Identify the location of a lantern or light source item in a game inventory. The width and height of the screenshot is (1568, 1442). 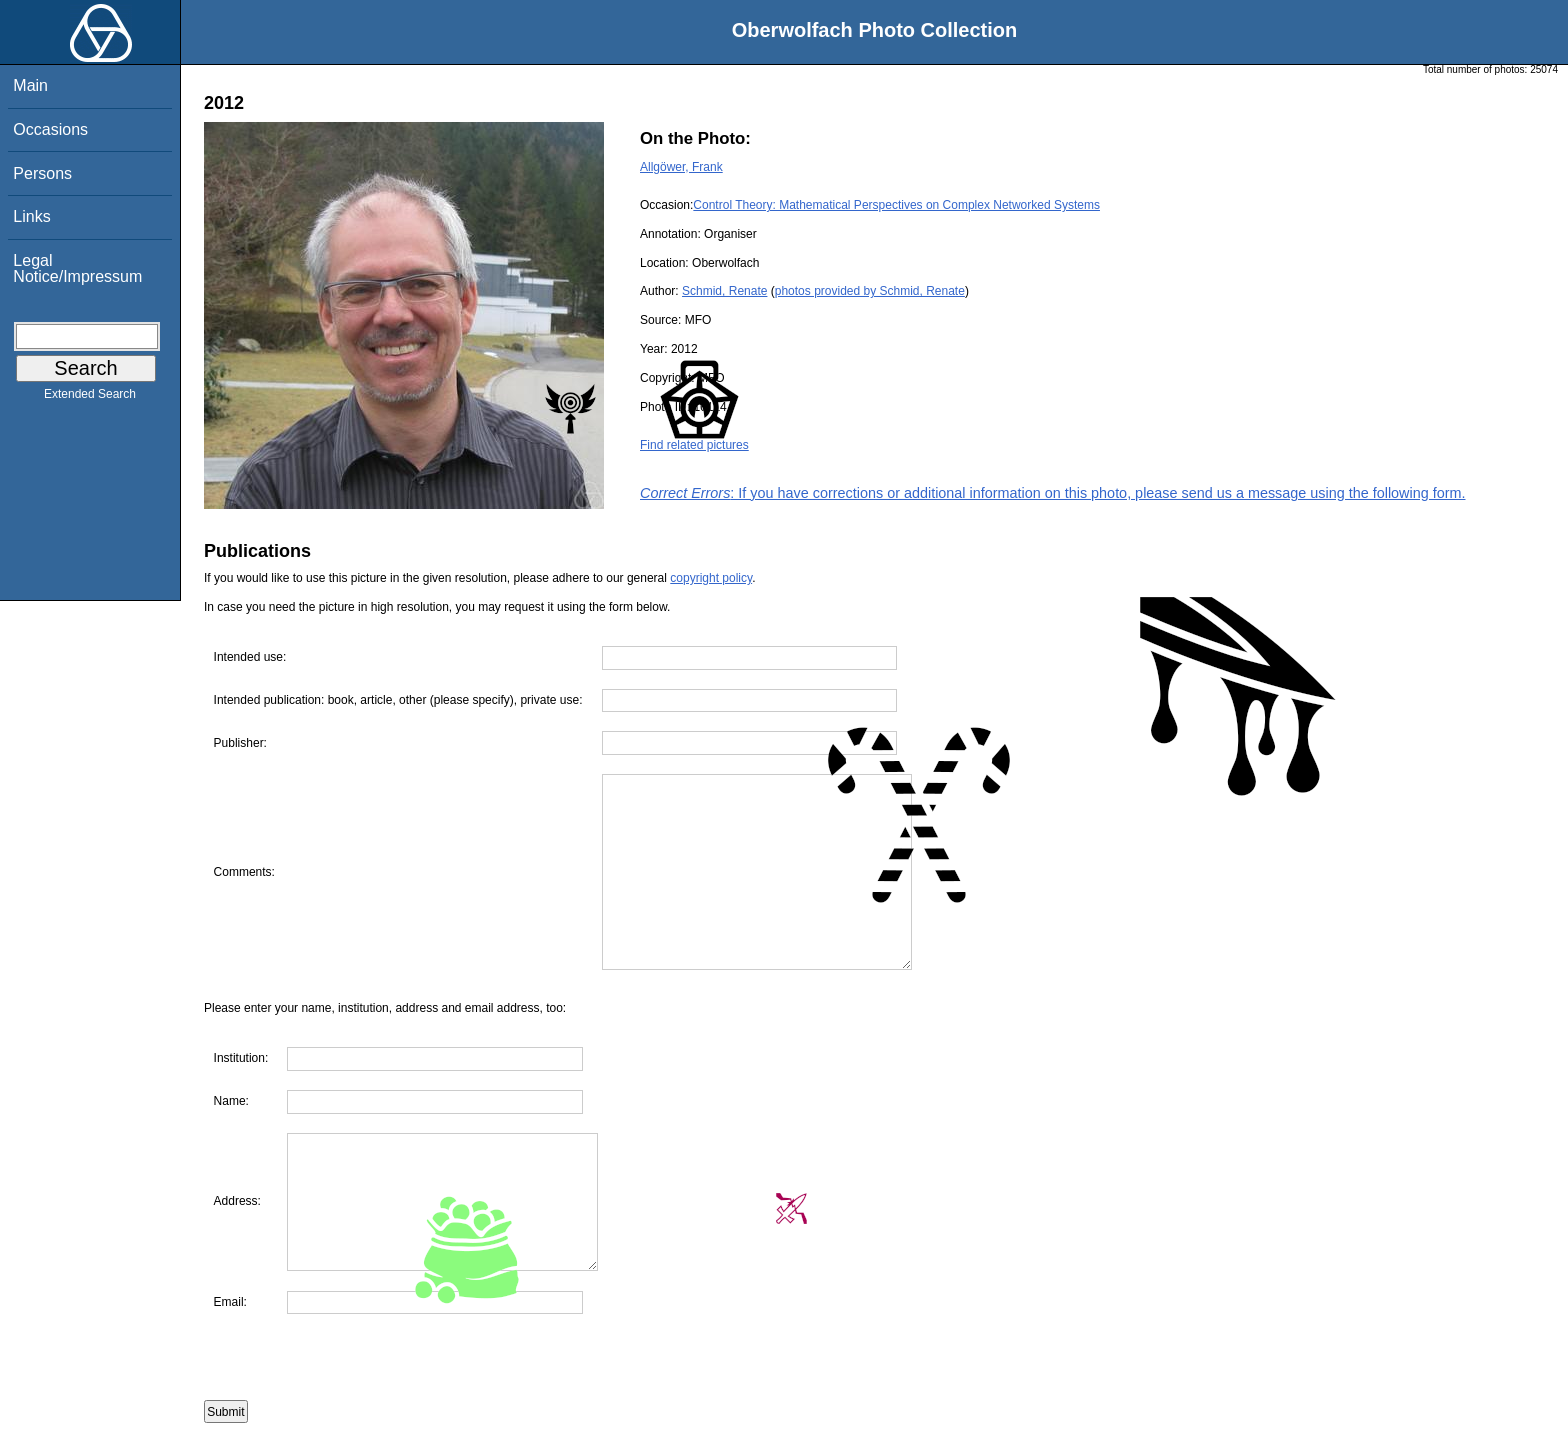
(699, 399).